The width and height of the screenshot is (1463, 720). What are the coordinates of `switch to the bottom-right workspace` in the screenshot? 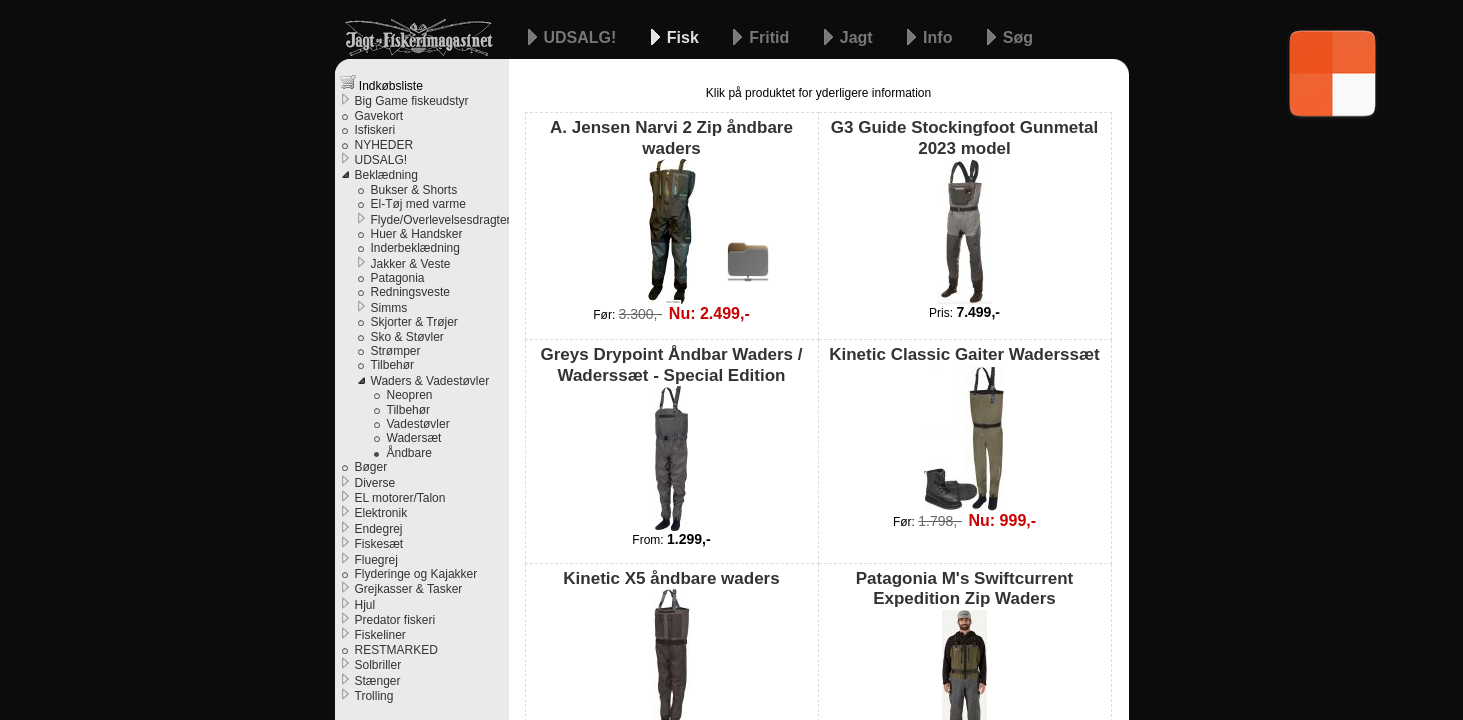 It's located at (1332, 73).